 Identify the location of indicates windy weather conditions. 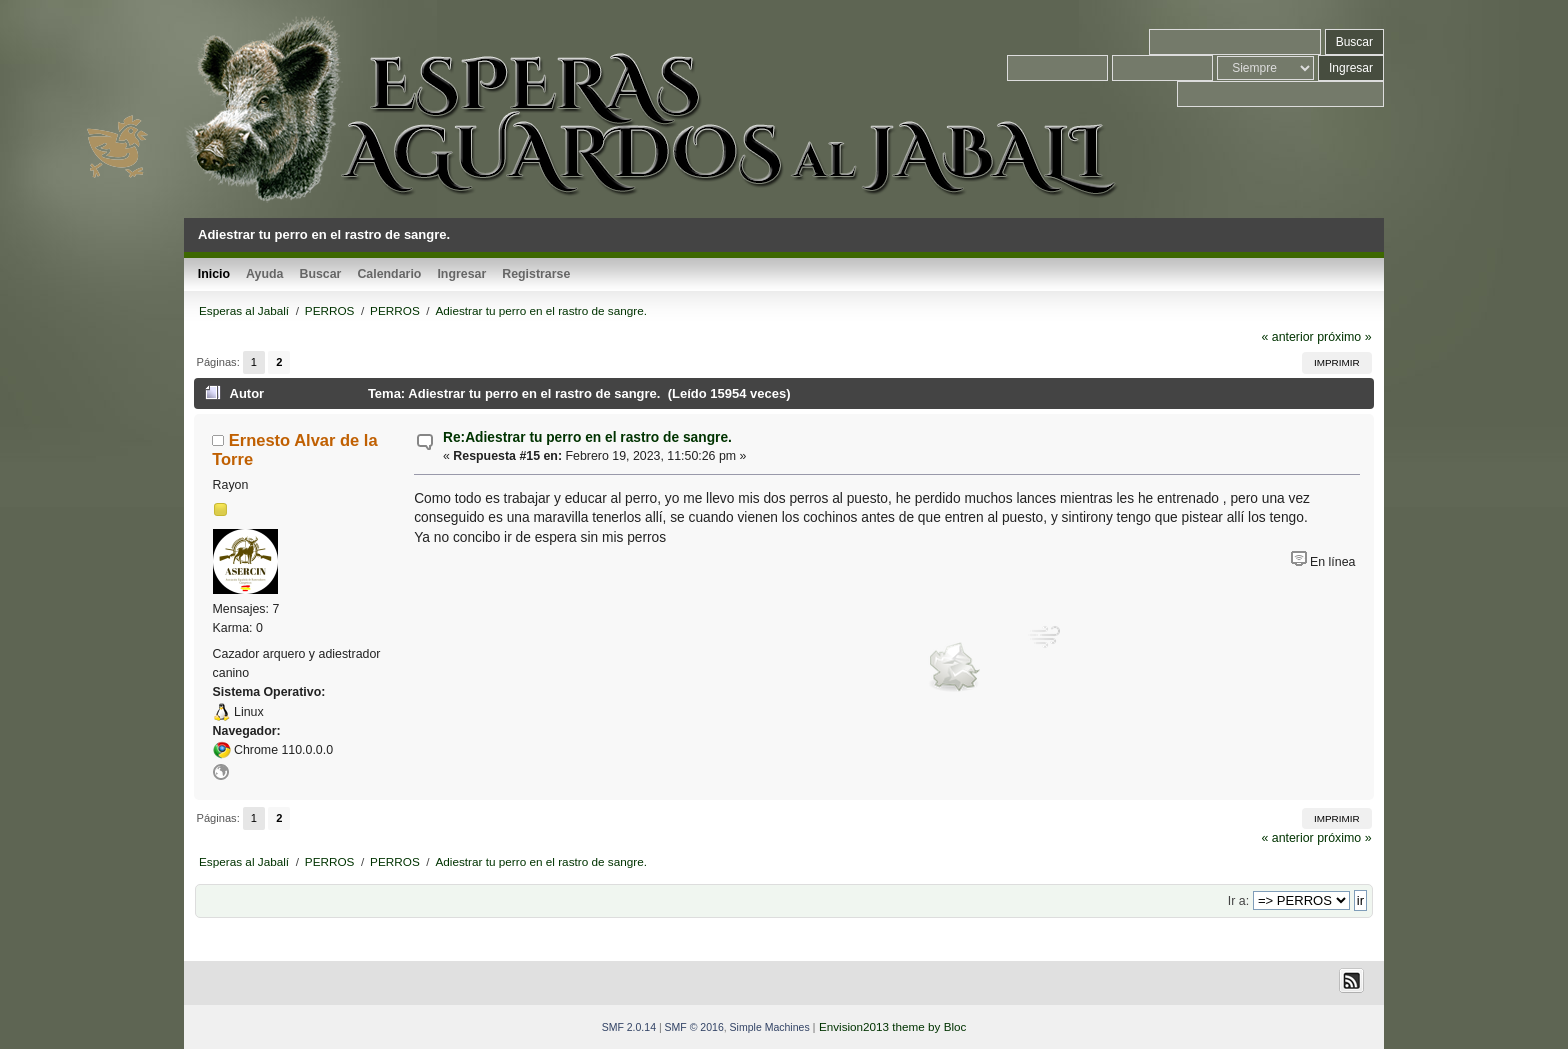
(1044, 637).